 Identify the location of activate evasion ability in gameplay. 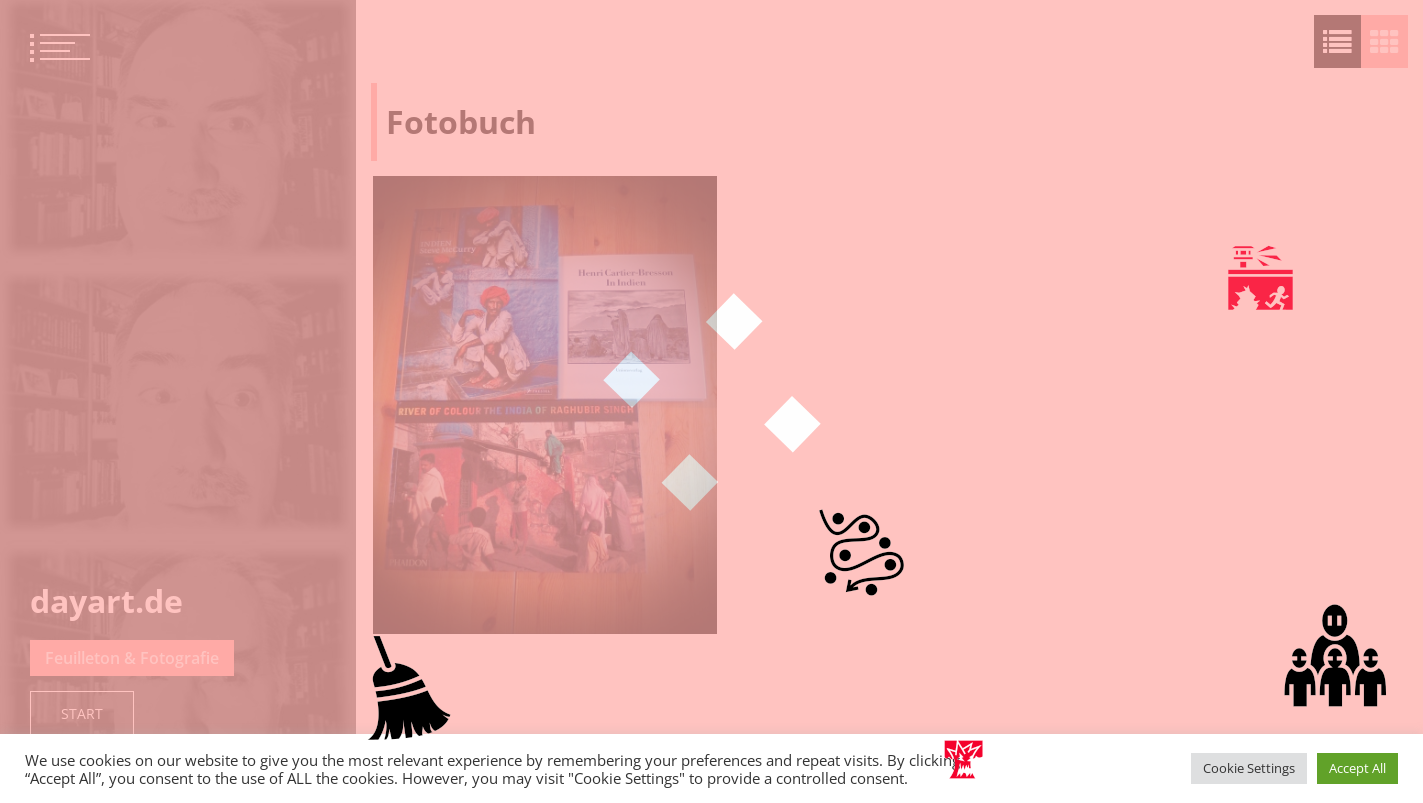
(1260, 277).